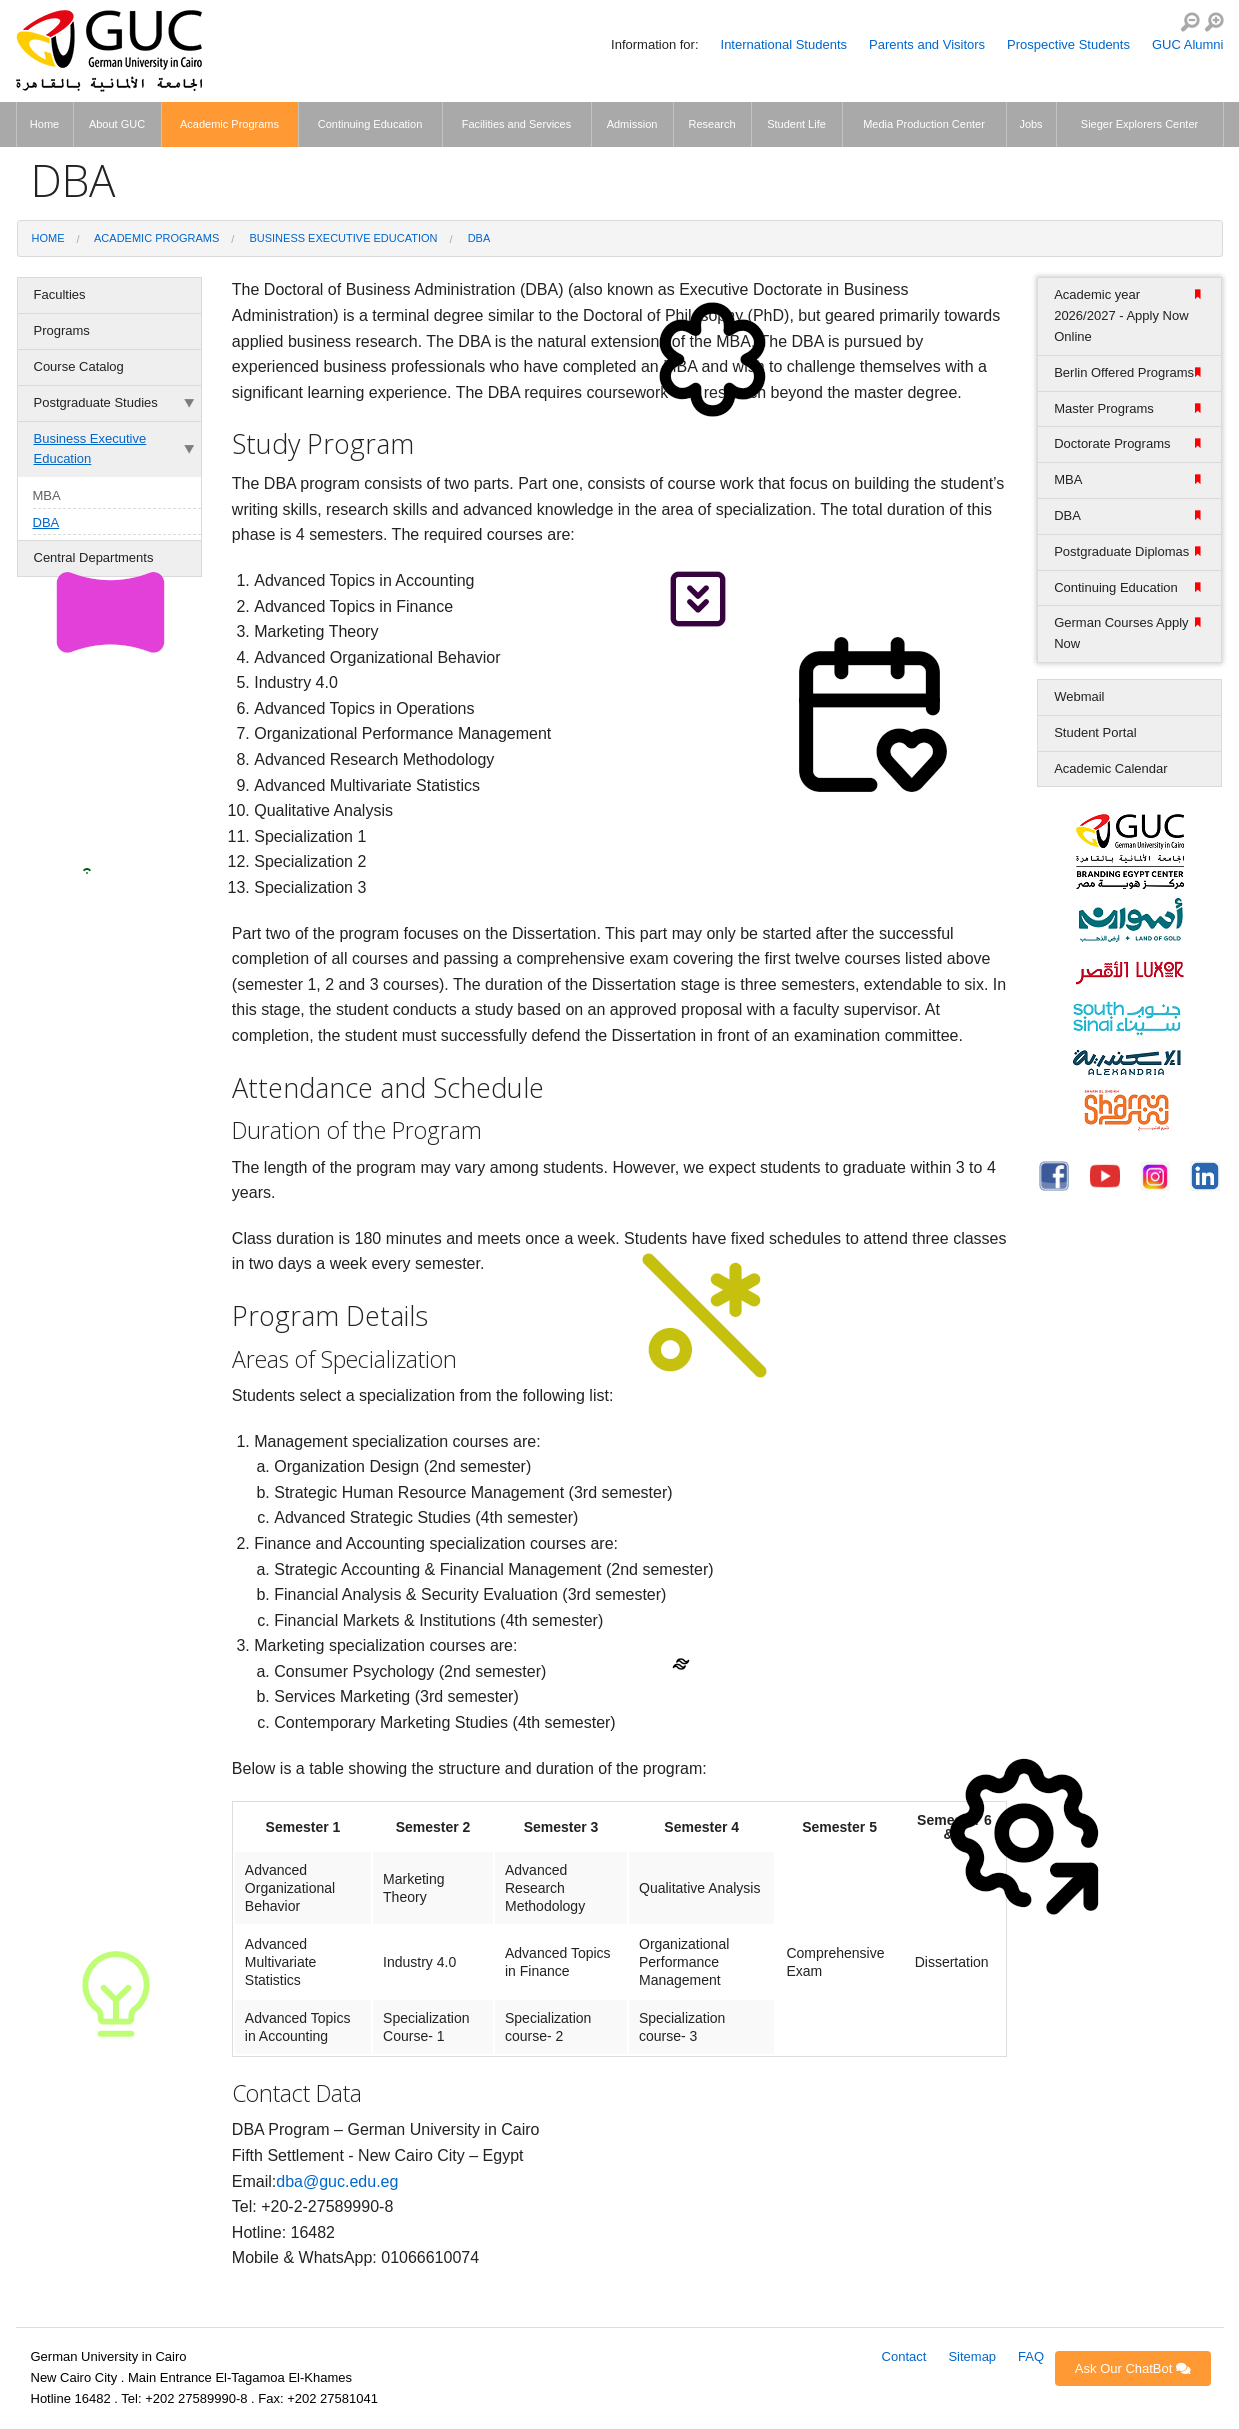 This screenshot has width=1239, height=2429. What do you see at coordinates (116, 1994) in the screenshot?
I see `toggle light mode or brightness settings` at bounding box center [116, 1994].